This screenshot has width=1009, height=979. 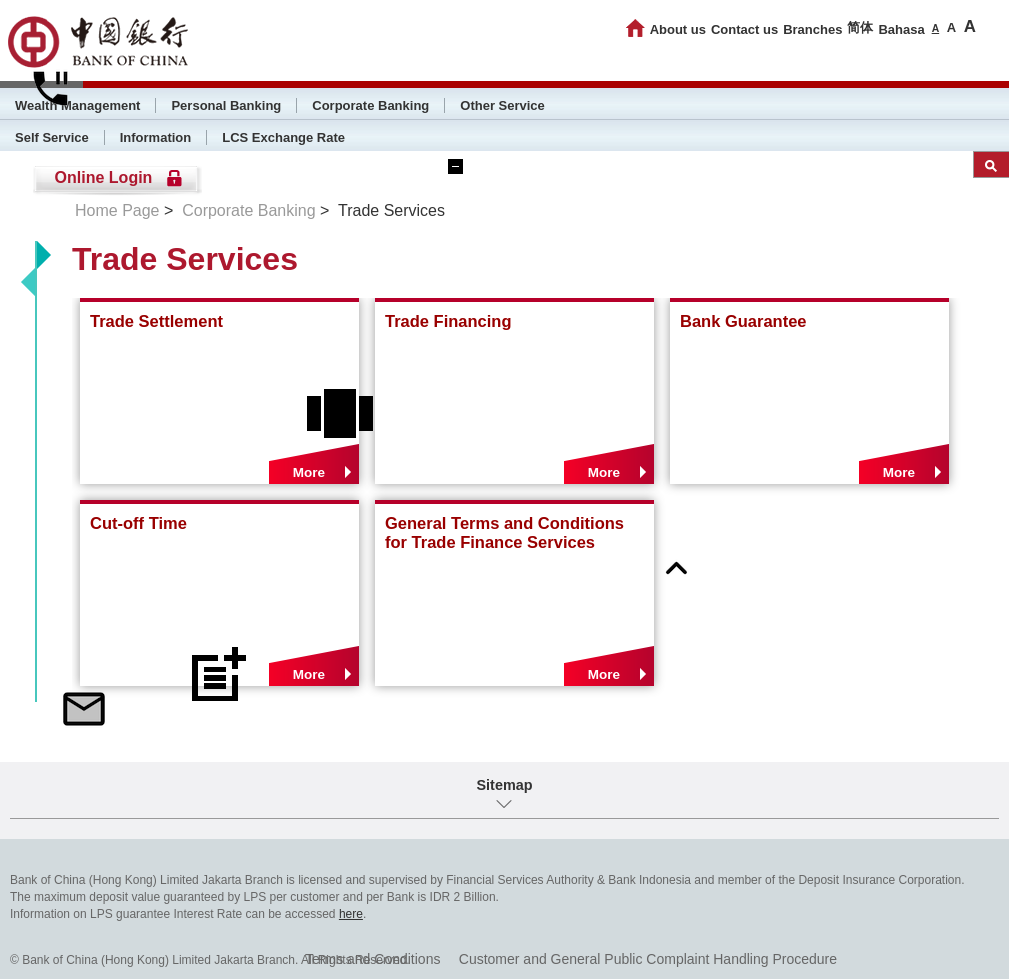 What do you see at coordinates (676, 568) in the screenshot?
I see `collapse an expanded section` at bounding box center [676, 568].